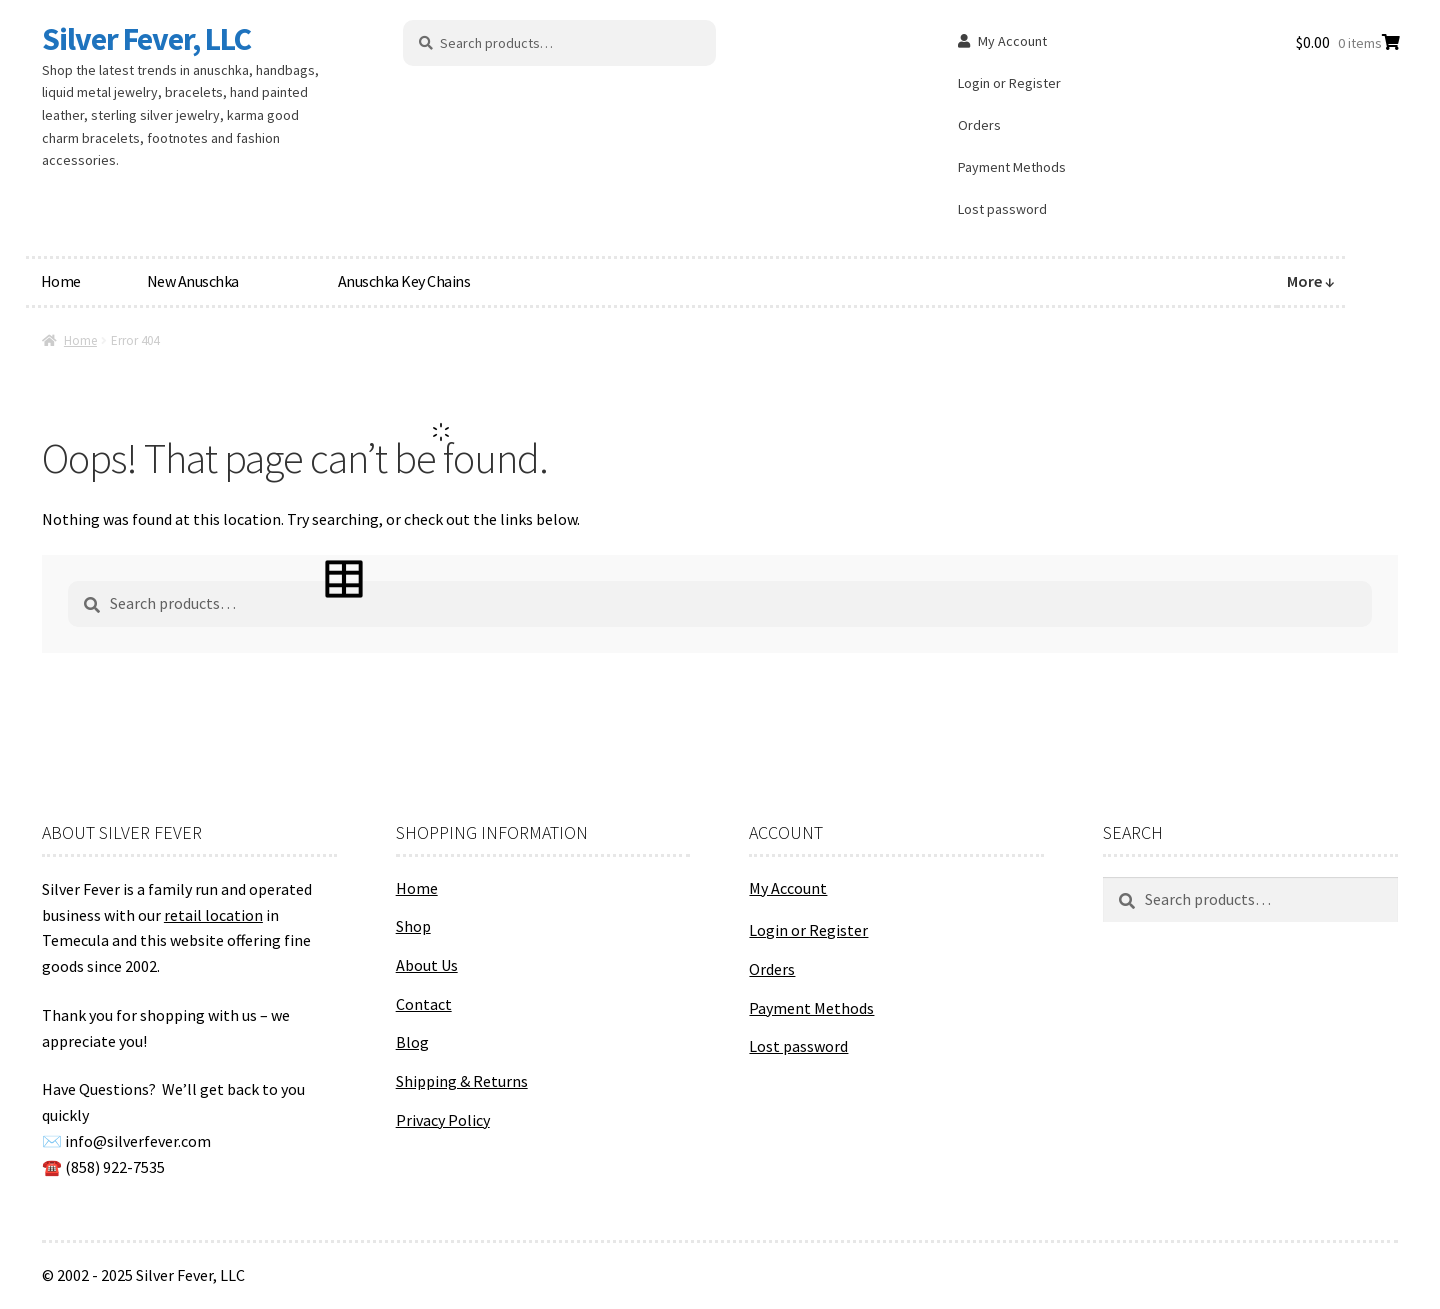 This screenshot has width=1440, height=1309. Describe the element at coordinates (441, 432) in the screenshot. I see `loading content in progress` at that location.